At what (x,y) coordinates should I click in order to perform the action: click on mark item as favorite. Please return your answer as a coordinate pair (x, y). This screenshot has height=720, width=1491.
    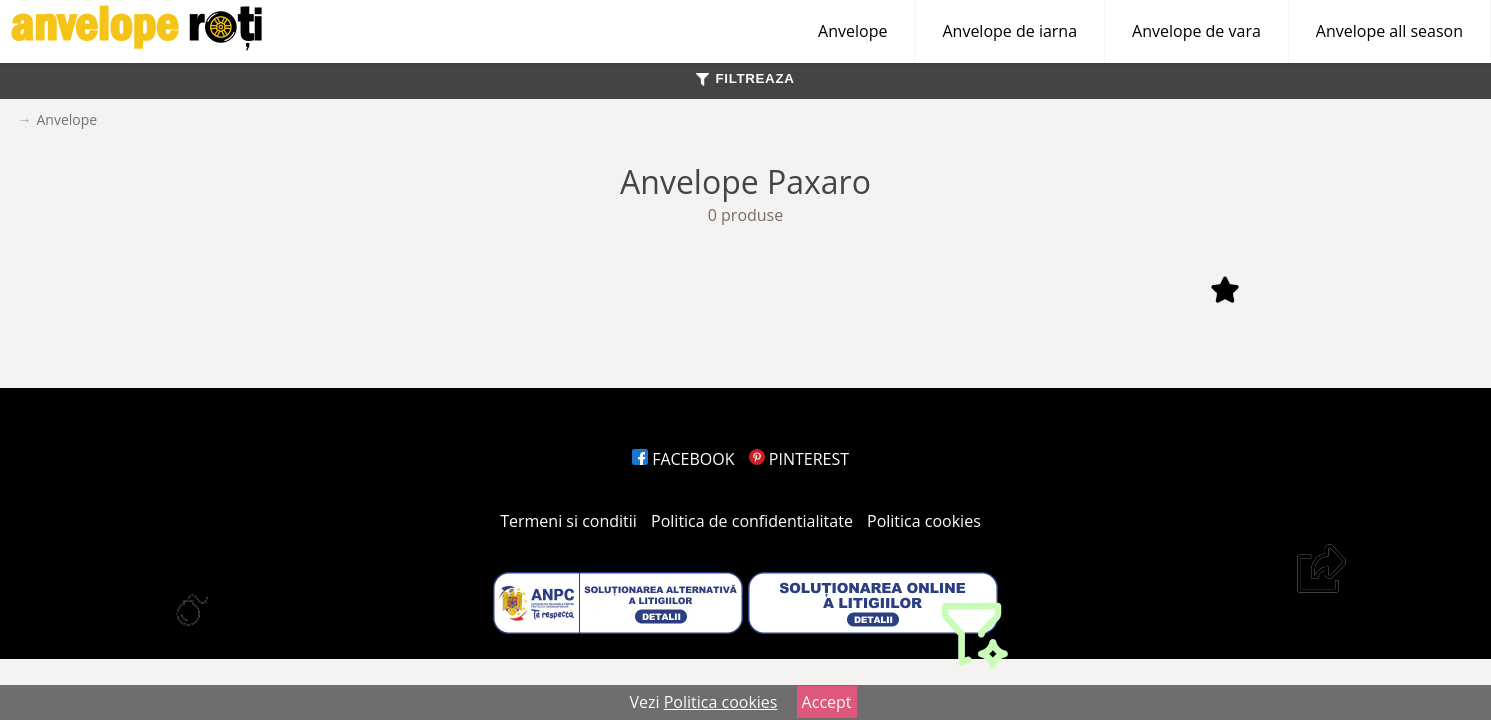
    Looking at the image, I should click on (1225, 290).